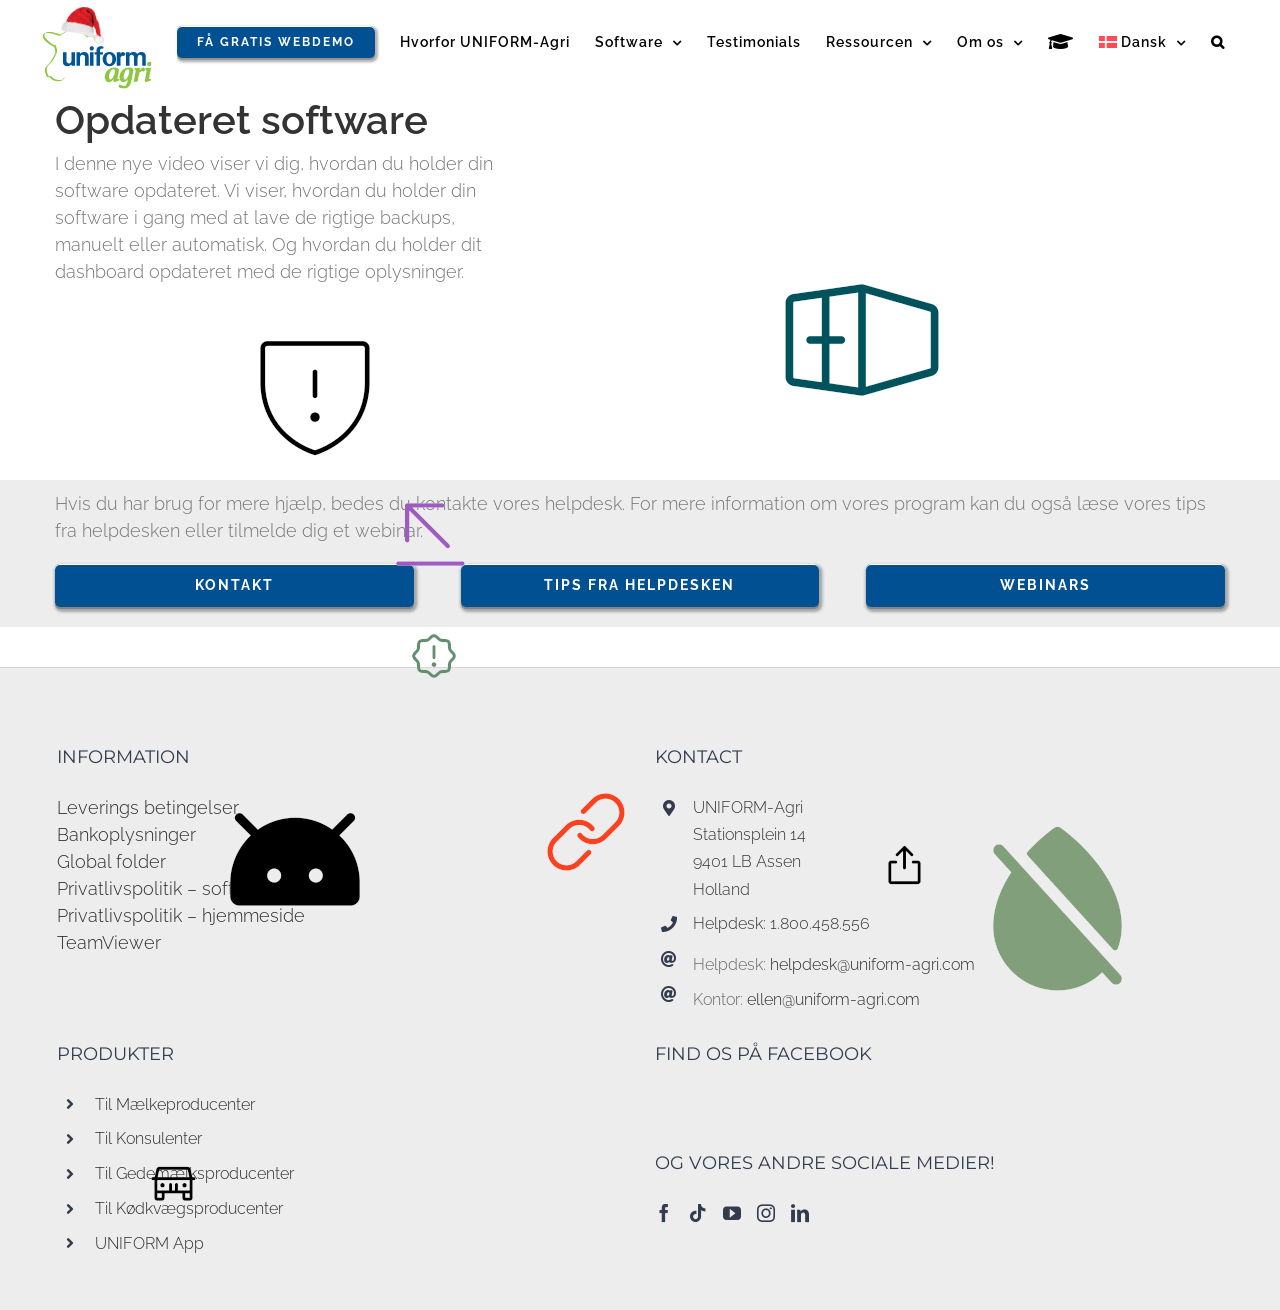 The height and width of the screenshot is (1310, 1280). I want to click on android operating system indicator, so click(295, 864).